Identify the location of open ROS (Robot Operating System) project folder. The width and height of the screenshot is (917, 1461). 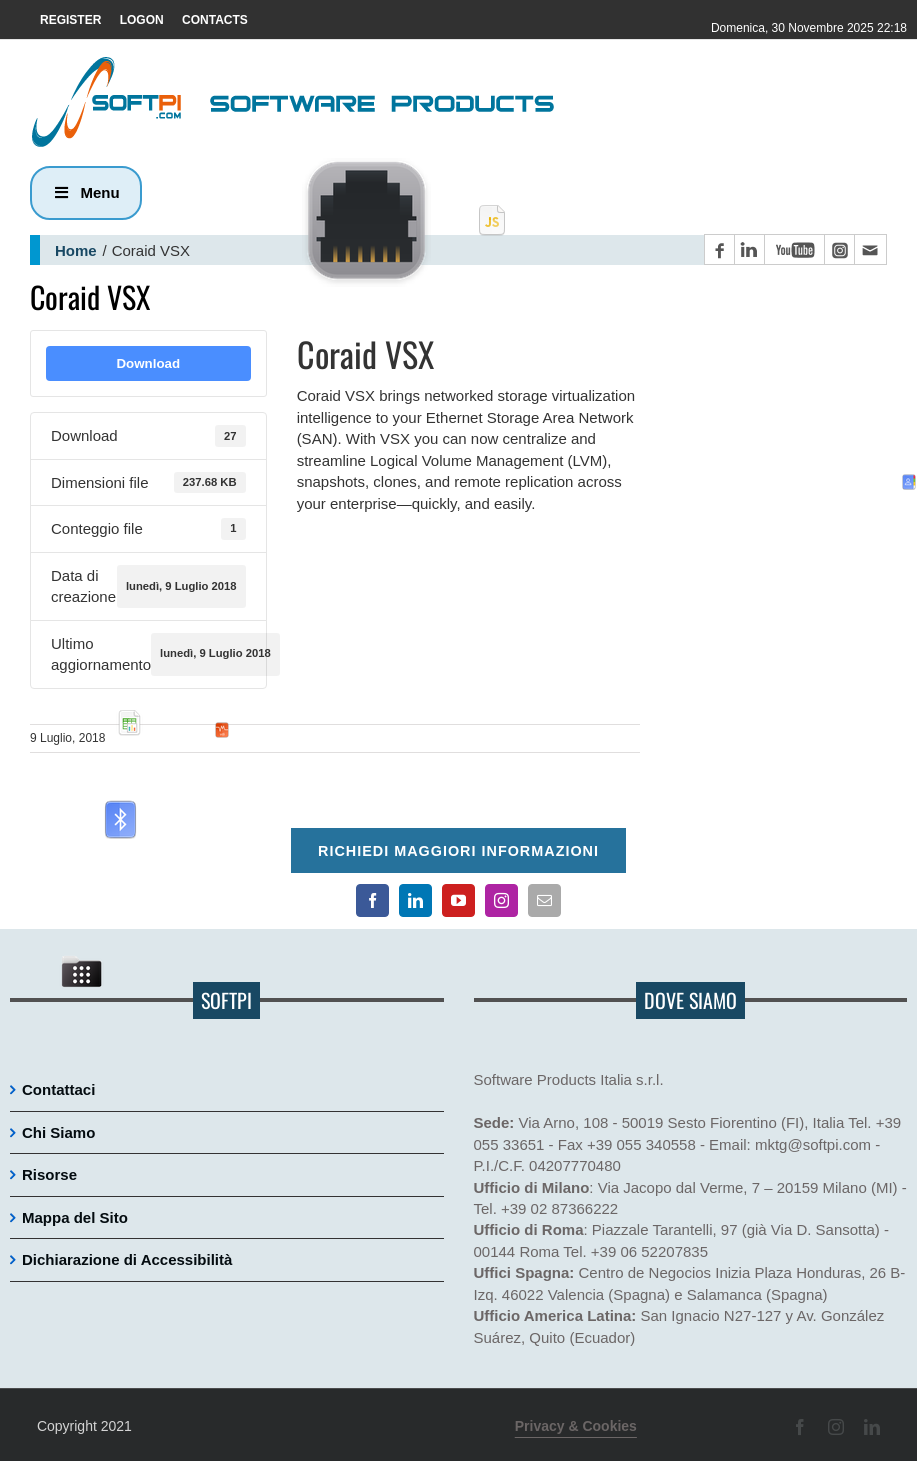
(81, 972).